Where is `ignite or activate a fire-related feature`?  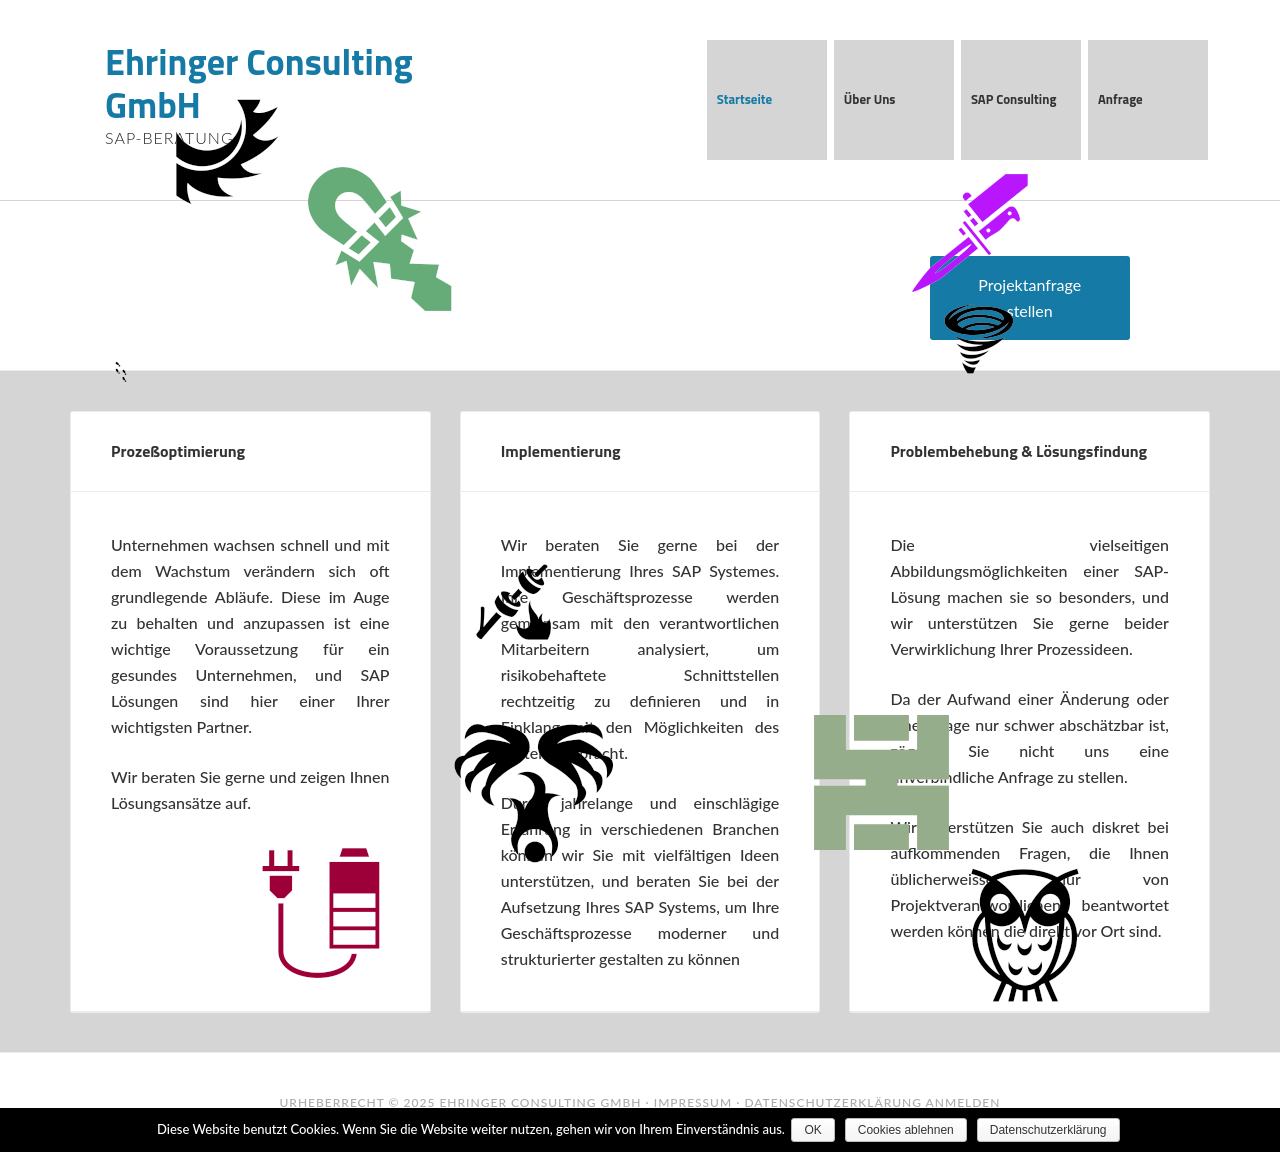
ignite or activate a fire-related feature is located at coordinates (532, 783).